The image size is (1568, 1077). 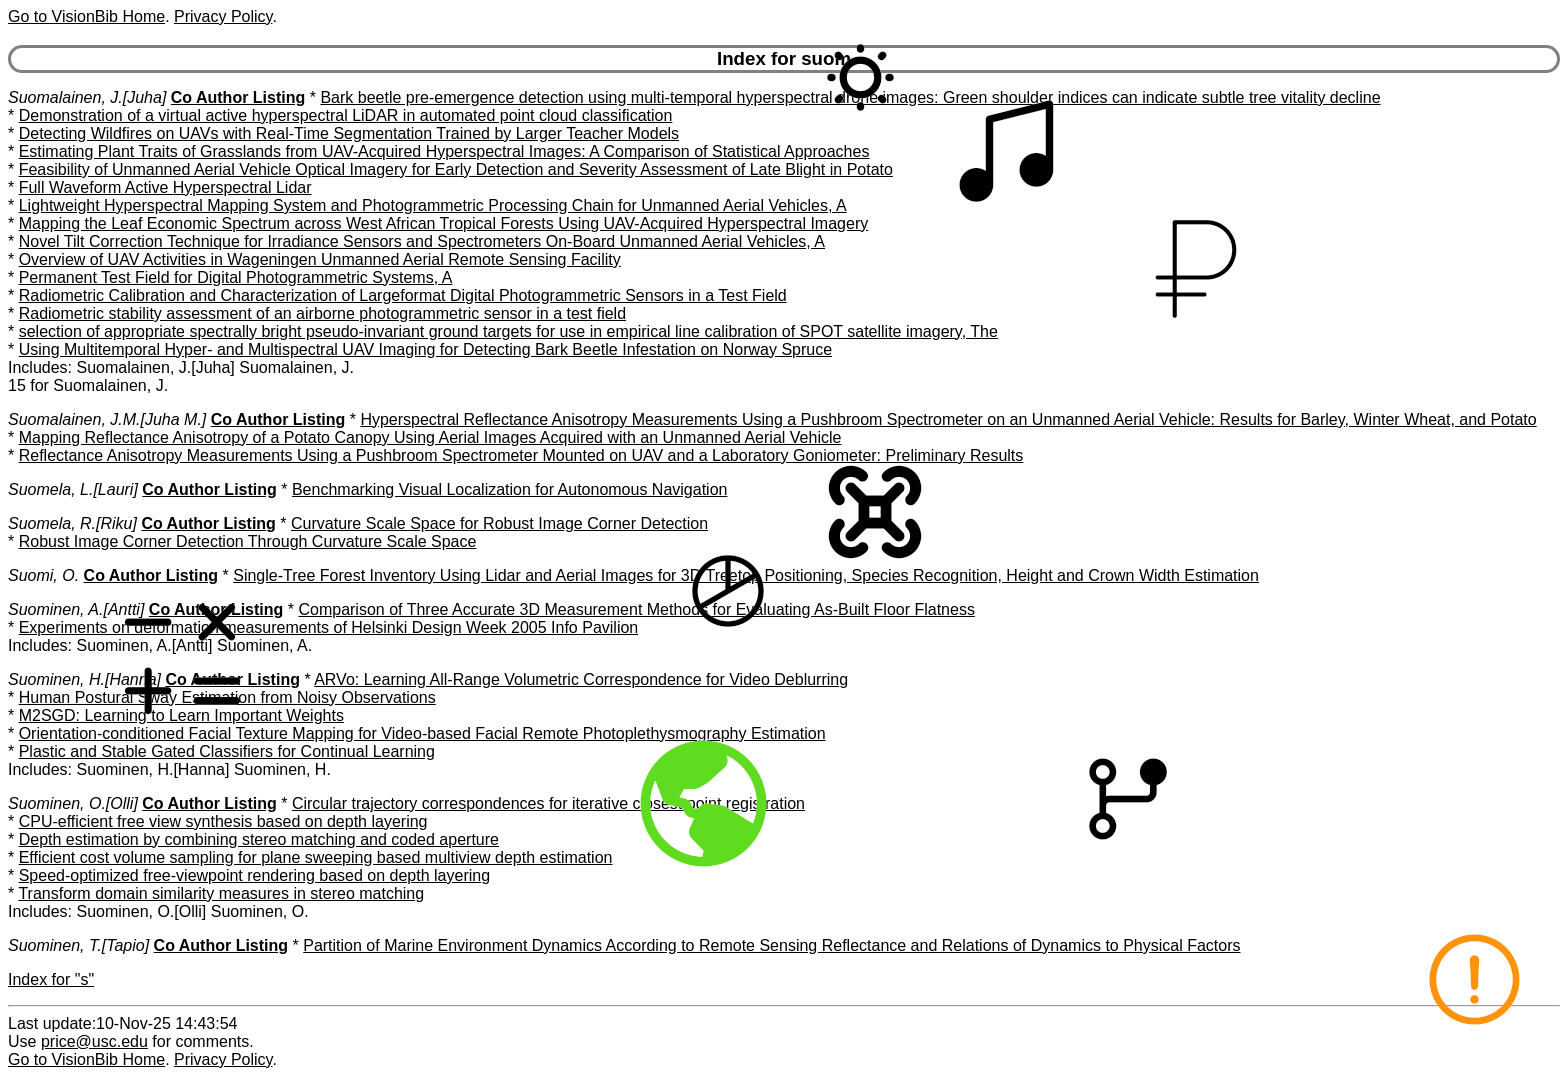 I want to click on indicates a warning or alert that needs attention, so click(x=1474, y=979).